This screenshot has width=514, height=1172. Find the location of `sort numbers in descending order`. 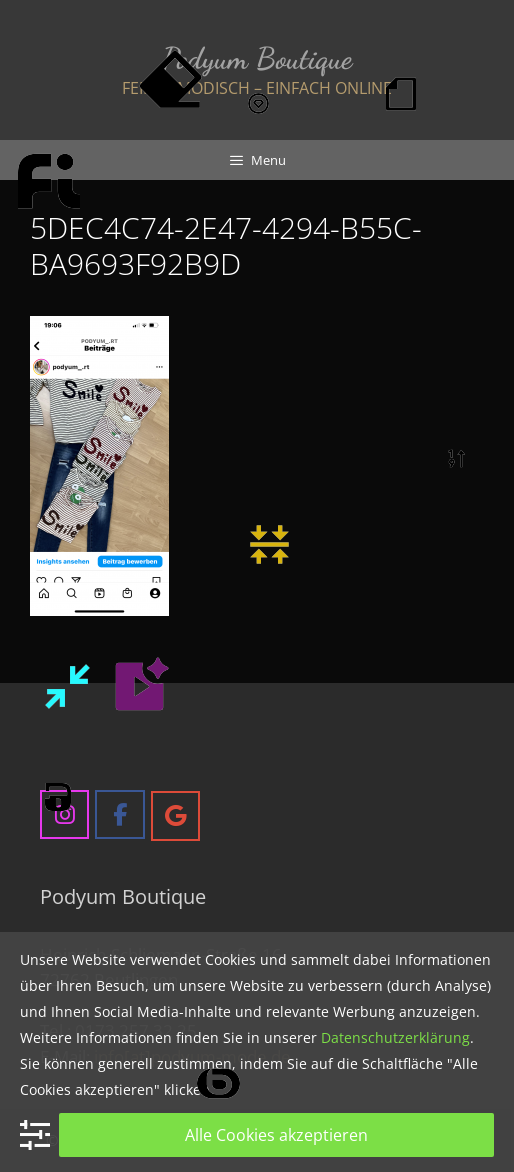

sort numbers in descending order is located at coordinates (455, 458).